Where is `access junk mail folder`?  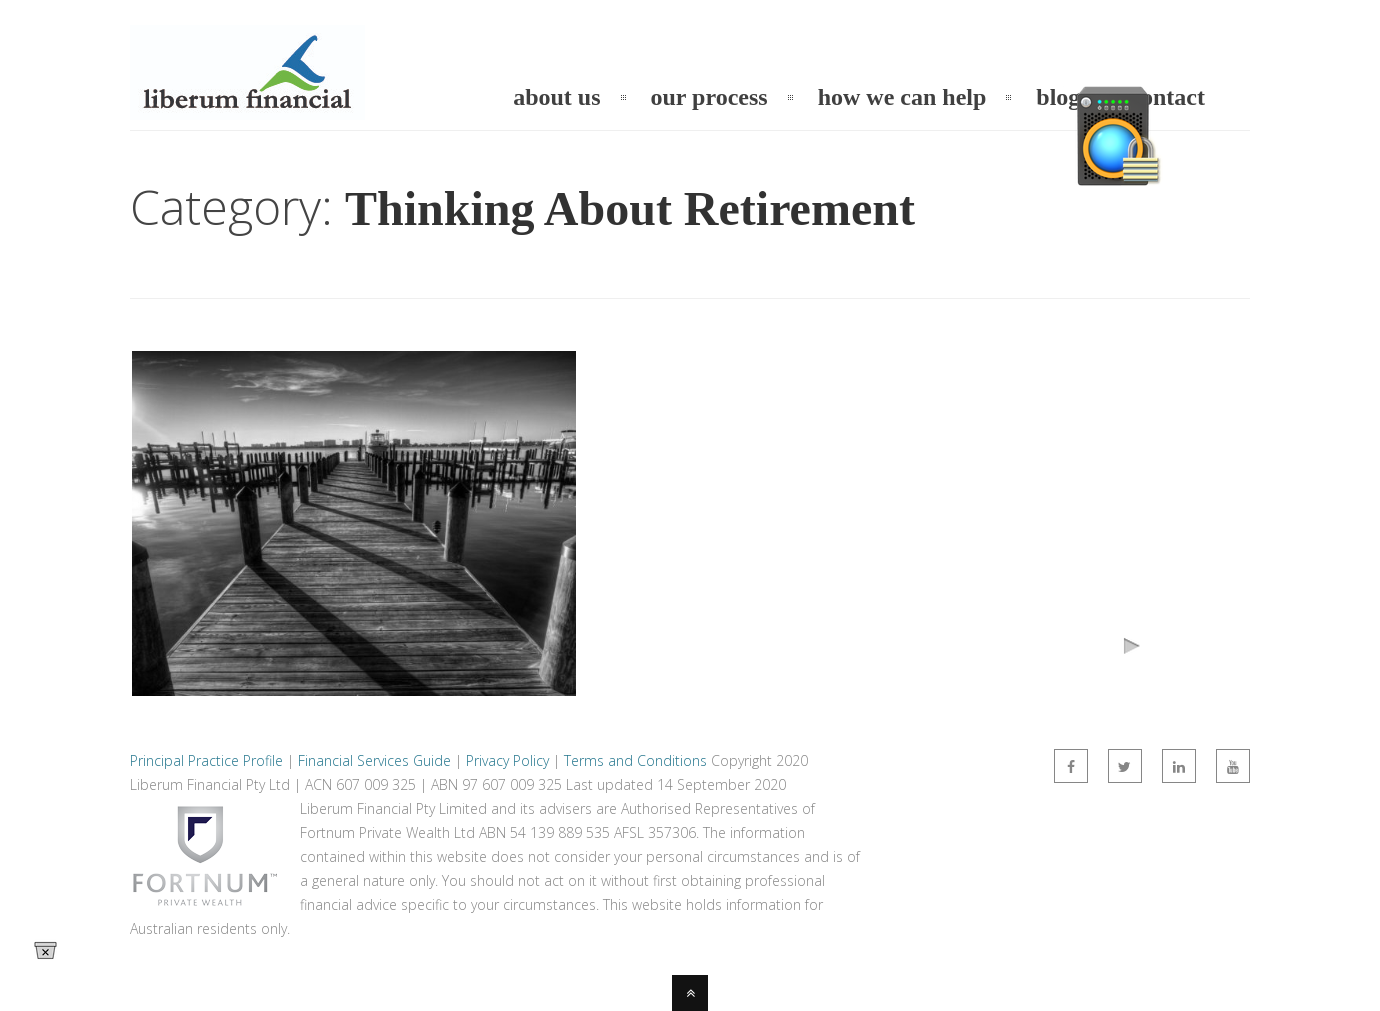 access junk mail folder is located at coordinates (45, 949).